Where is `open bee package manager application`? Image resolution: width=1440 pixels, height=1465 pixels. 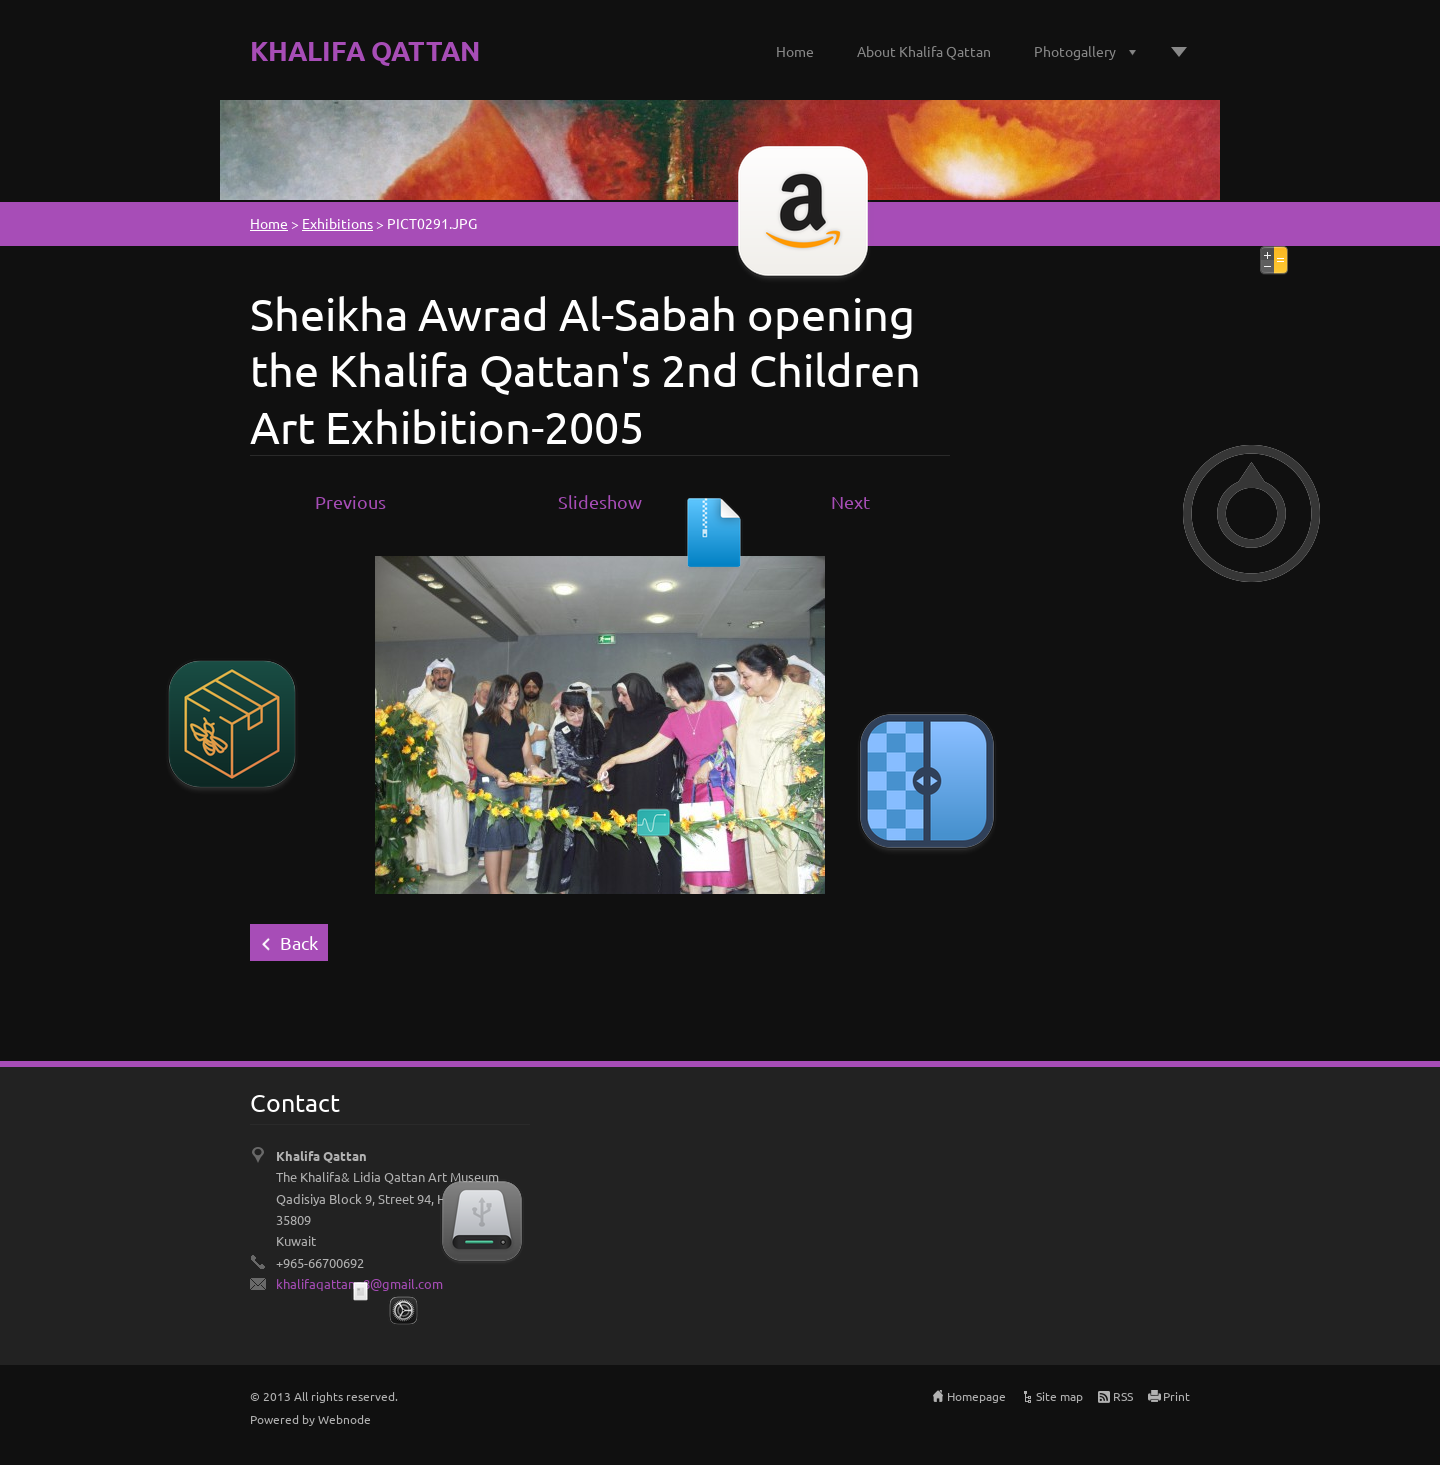
open bee package manager application is located at coordinates (232, 724).